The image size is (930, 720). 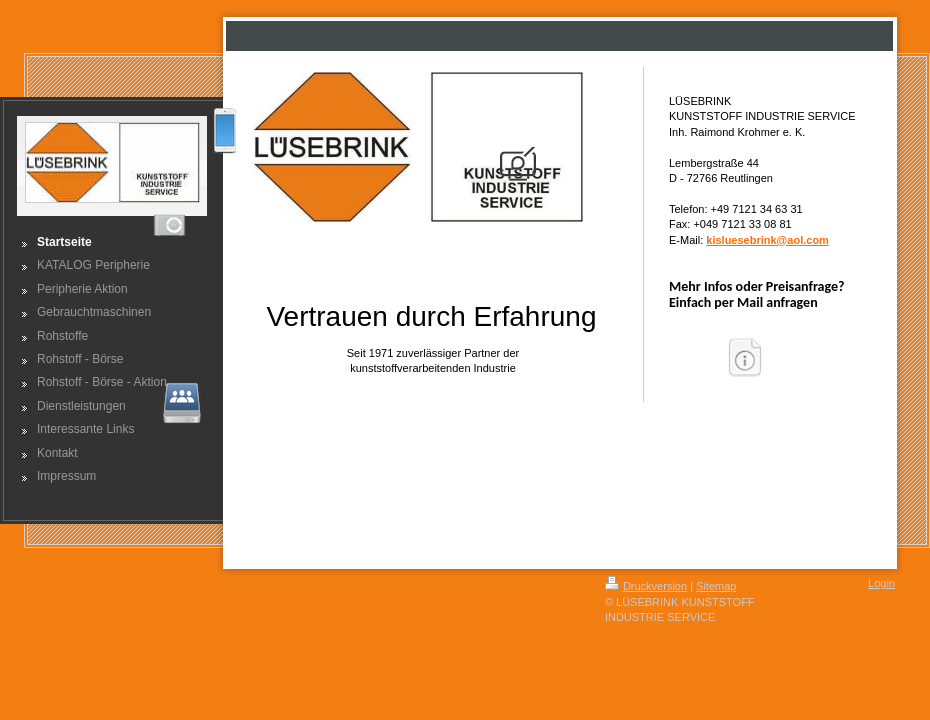 What do you see at coordinates (225, 131) in the screenshot?
I see `iPod Touch device connected` at bounding box center [225, 131].